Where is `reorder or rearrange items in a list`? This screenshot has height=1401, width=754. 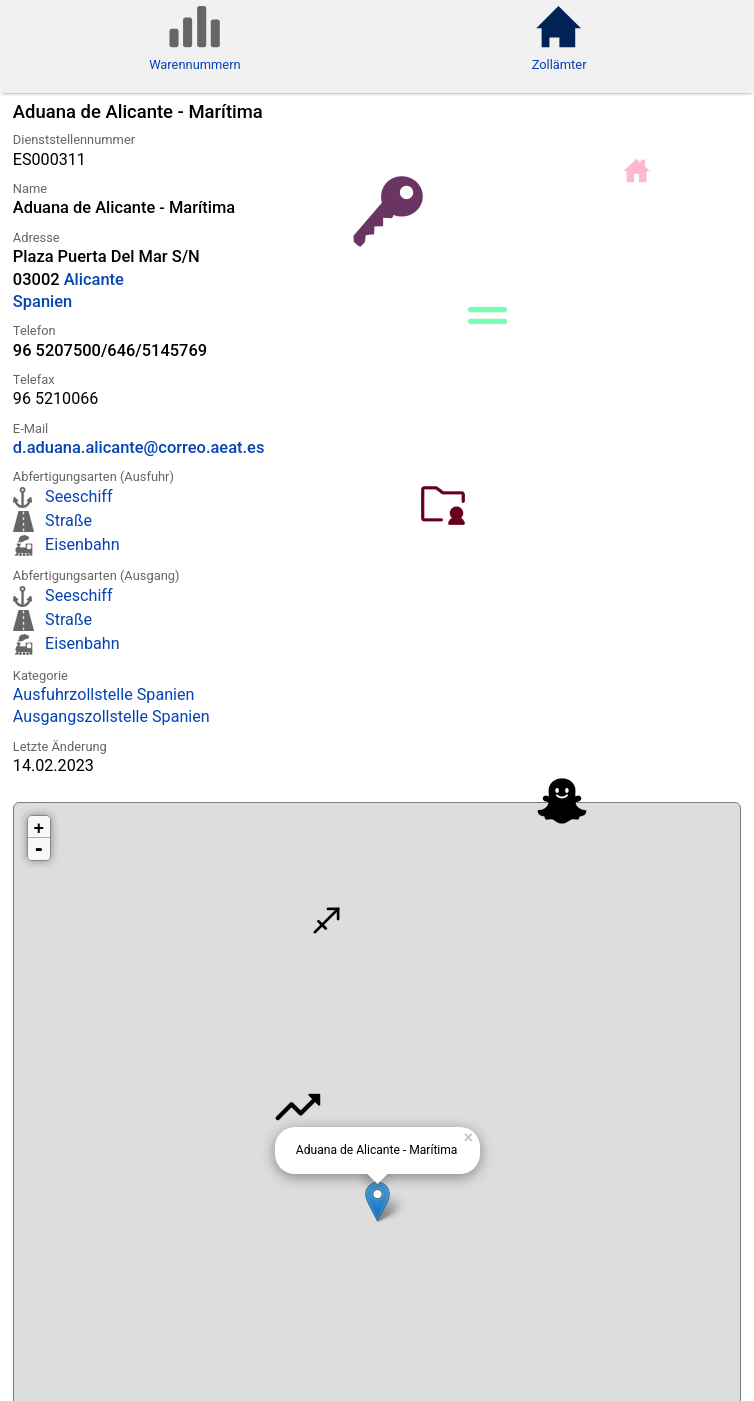 reorder or rearrange items in a list is located at coordinates (487, 315).